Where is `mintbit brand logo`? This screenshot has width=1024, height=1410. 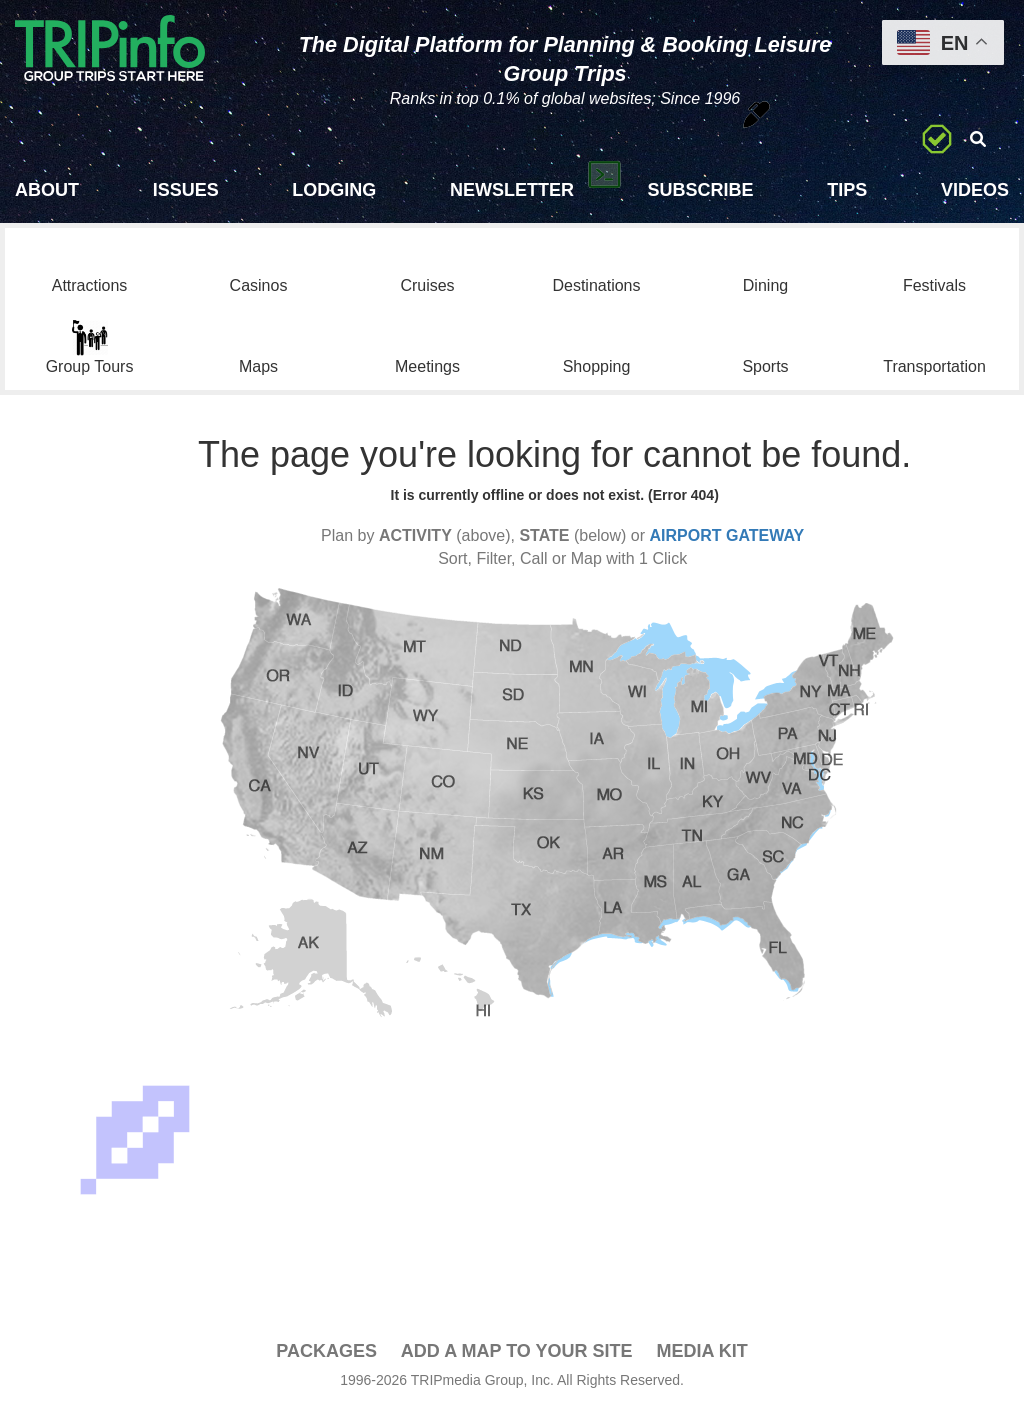 mintbit brand logo is located at coordinates (135, 1140).